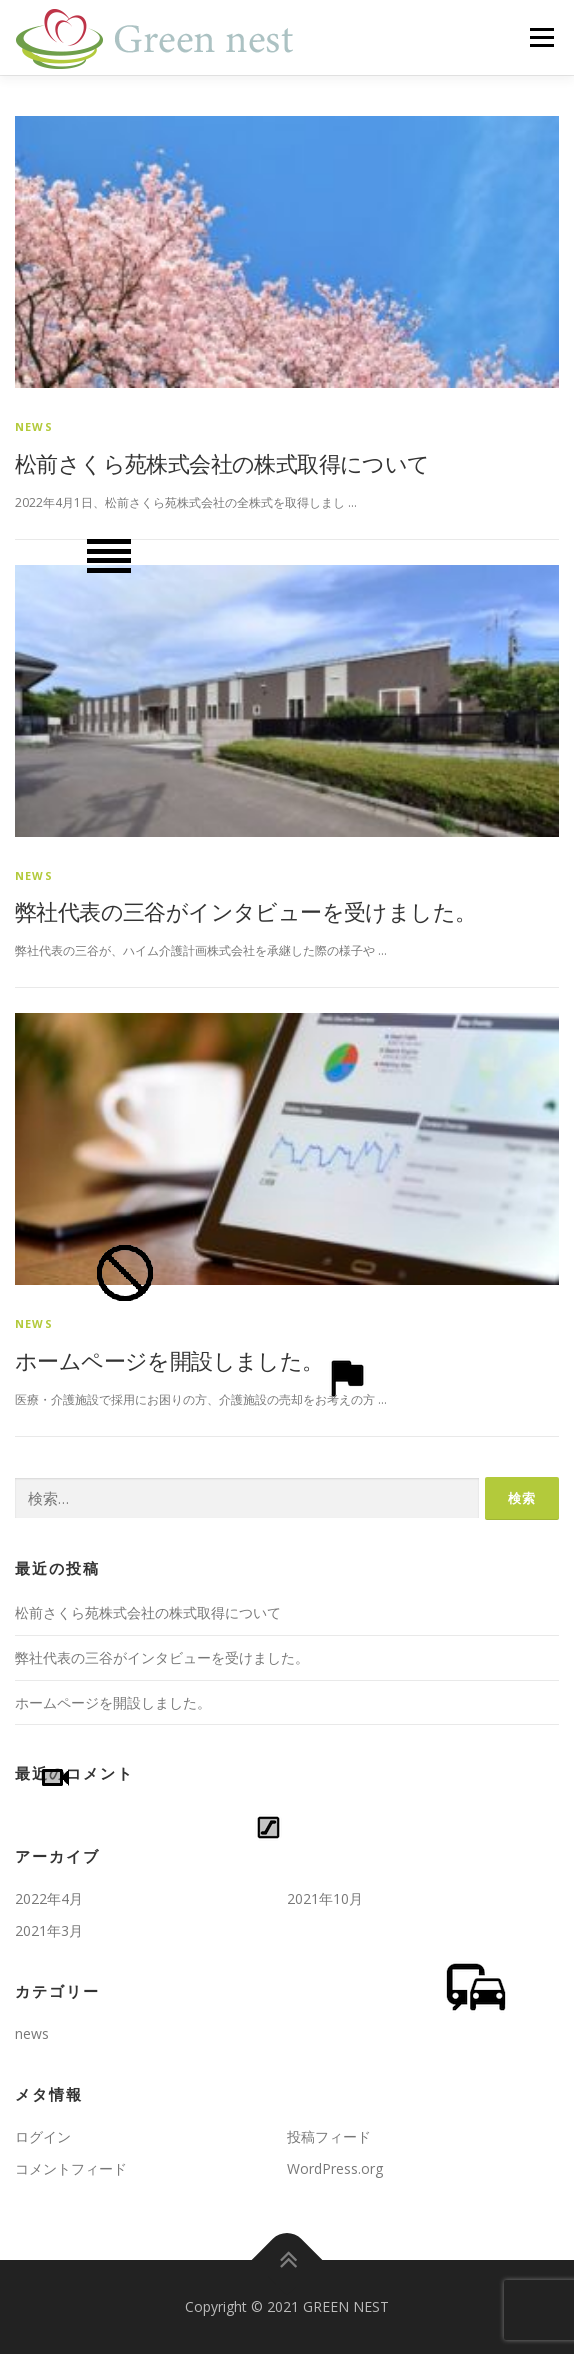 The width and height of the screenshot is (574, 2354). I want to click on view commute options and routes, so click(476, 1987).